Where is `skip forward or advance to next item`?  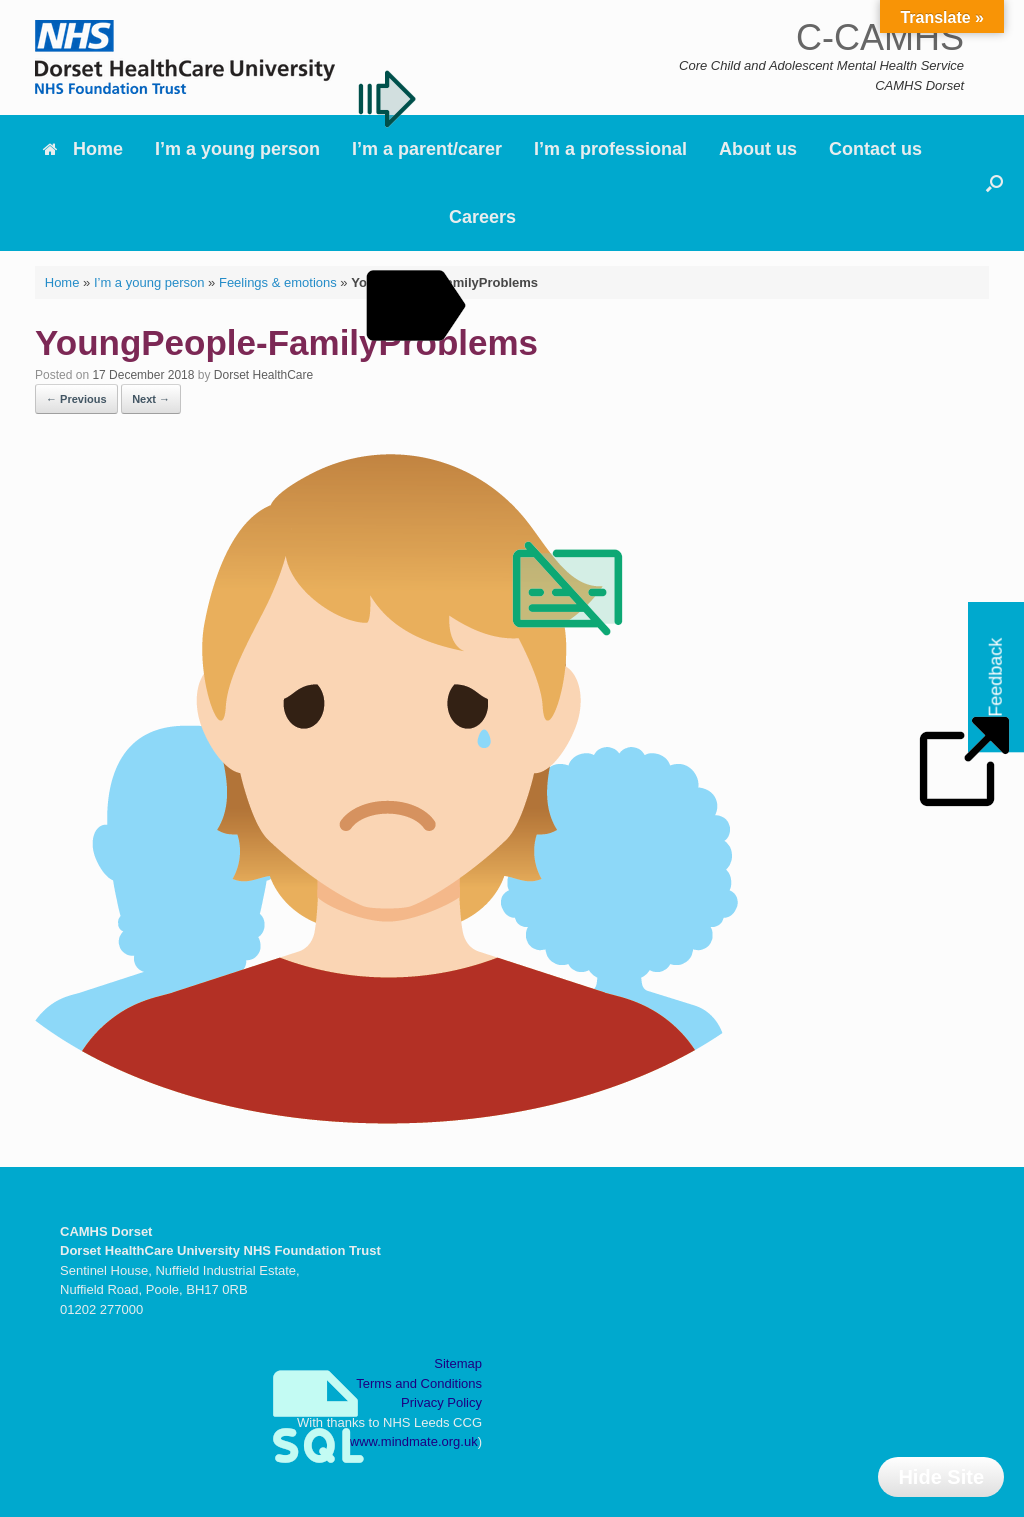
skip forward or advance to next item is located at coordinates (385, 99).